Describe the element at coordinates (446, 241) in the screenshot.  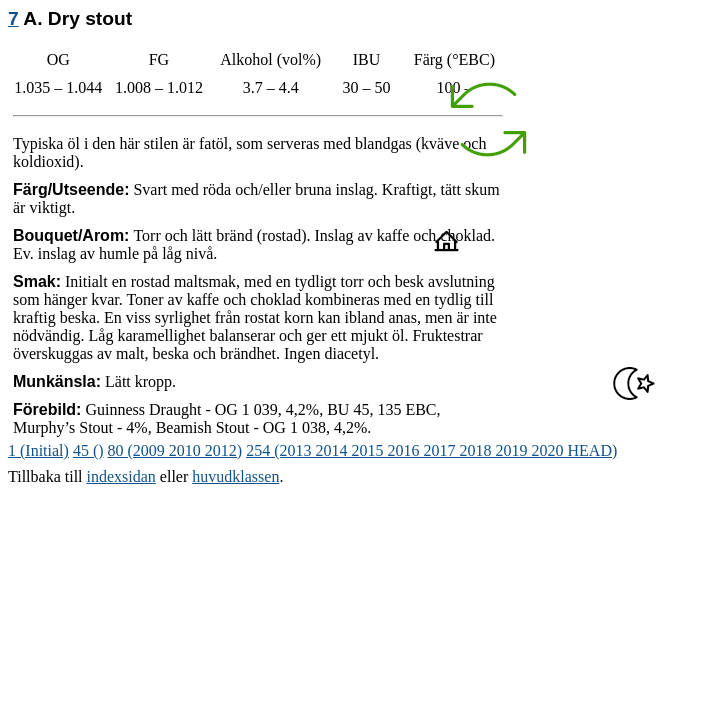
I see `navigate to home screen` at that location.